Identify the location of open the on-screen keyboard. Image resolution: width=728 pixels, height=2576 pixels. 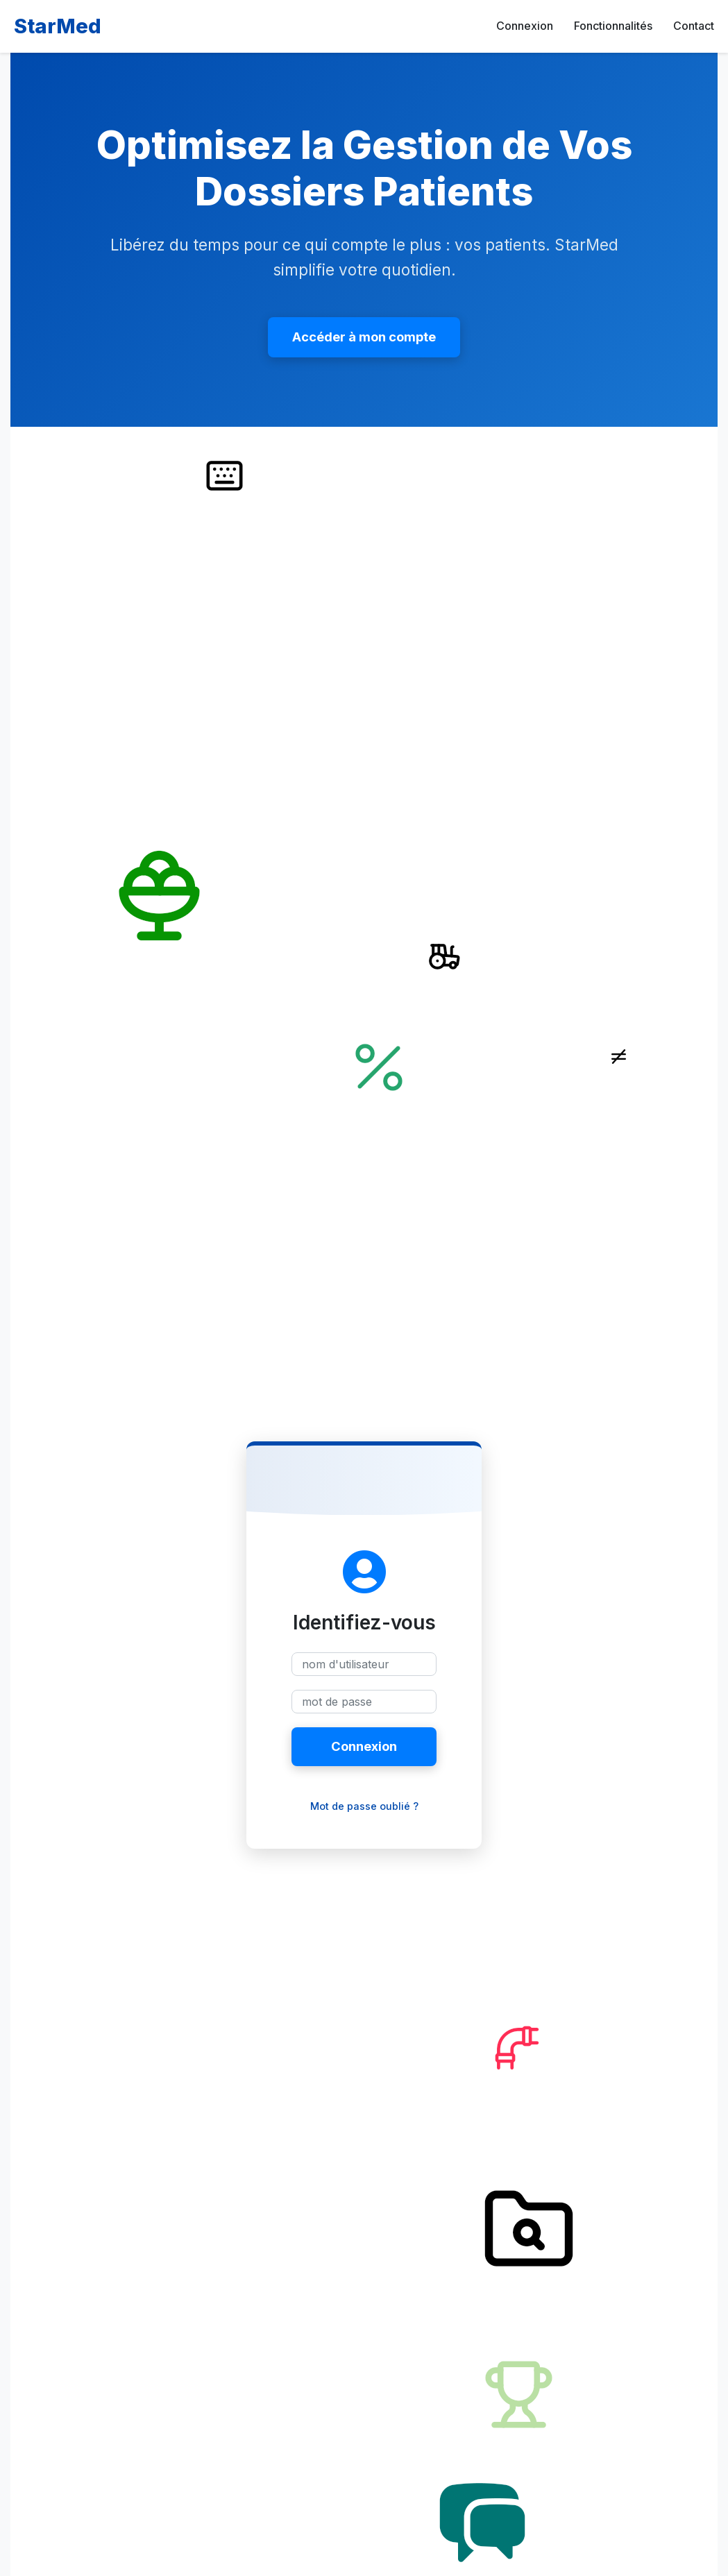
(224, 475).